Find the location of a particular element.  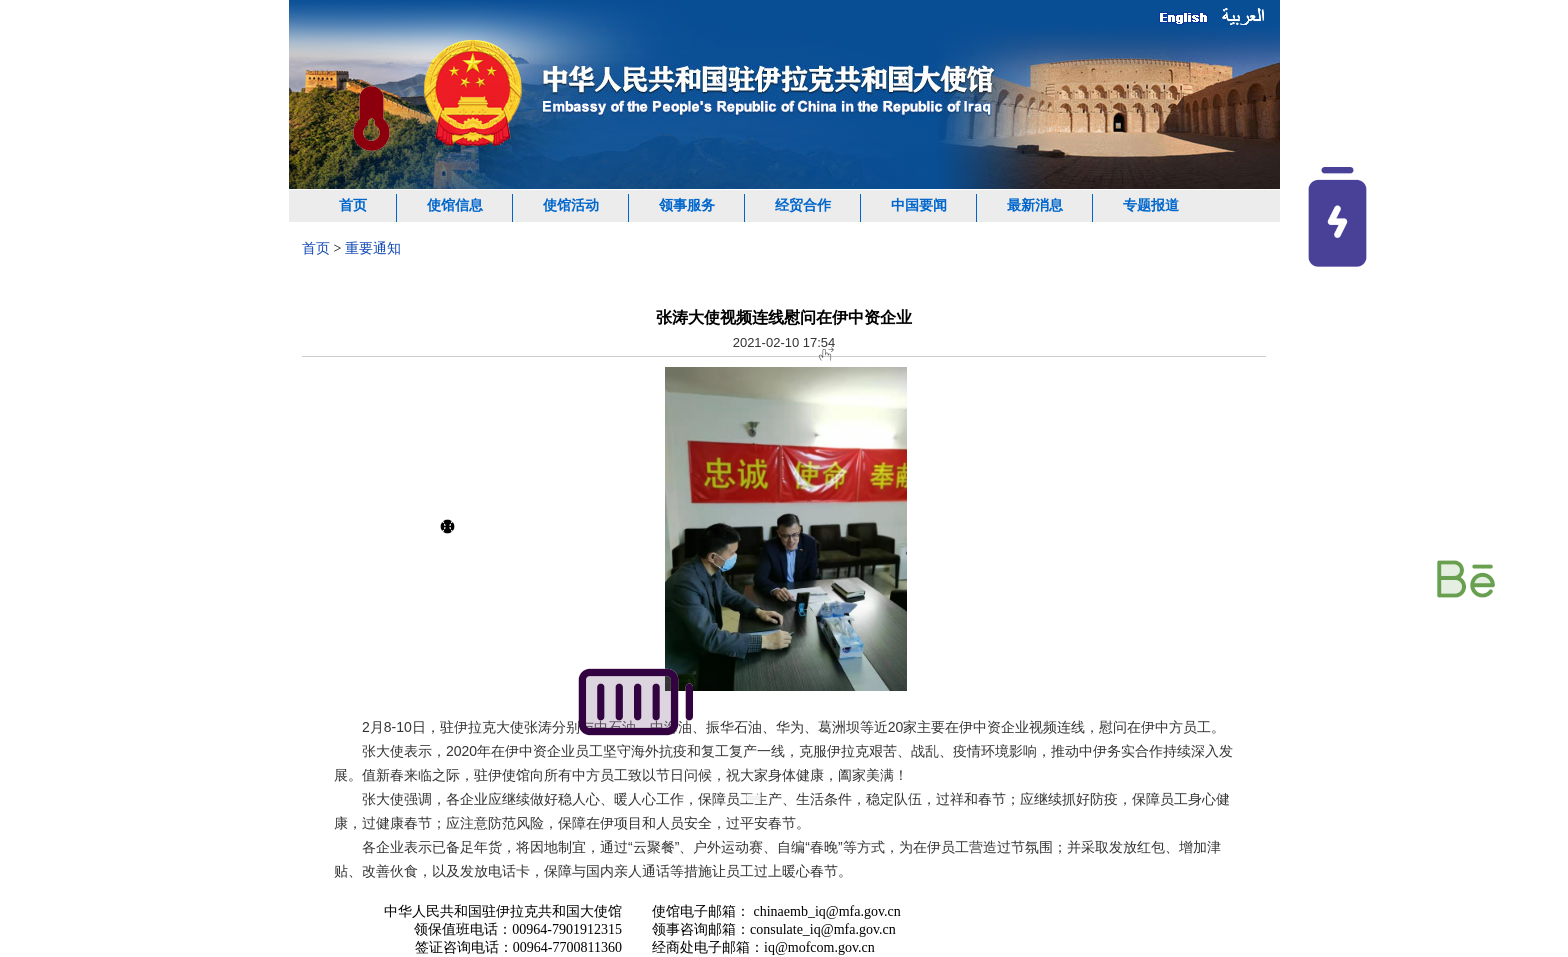

indicates device is currently charging is located at coordinates (1337, 218).